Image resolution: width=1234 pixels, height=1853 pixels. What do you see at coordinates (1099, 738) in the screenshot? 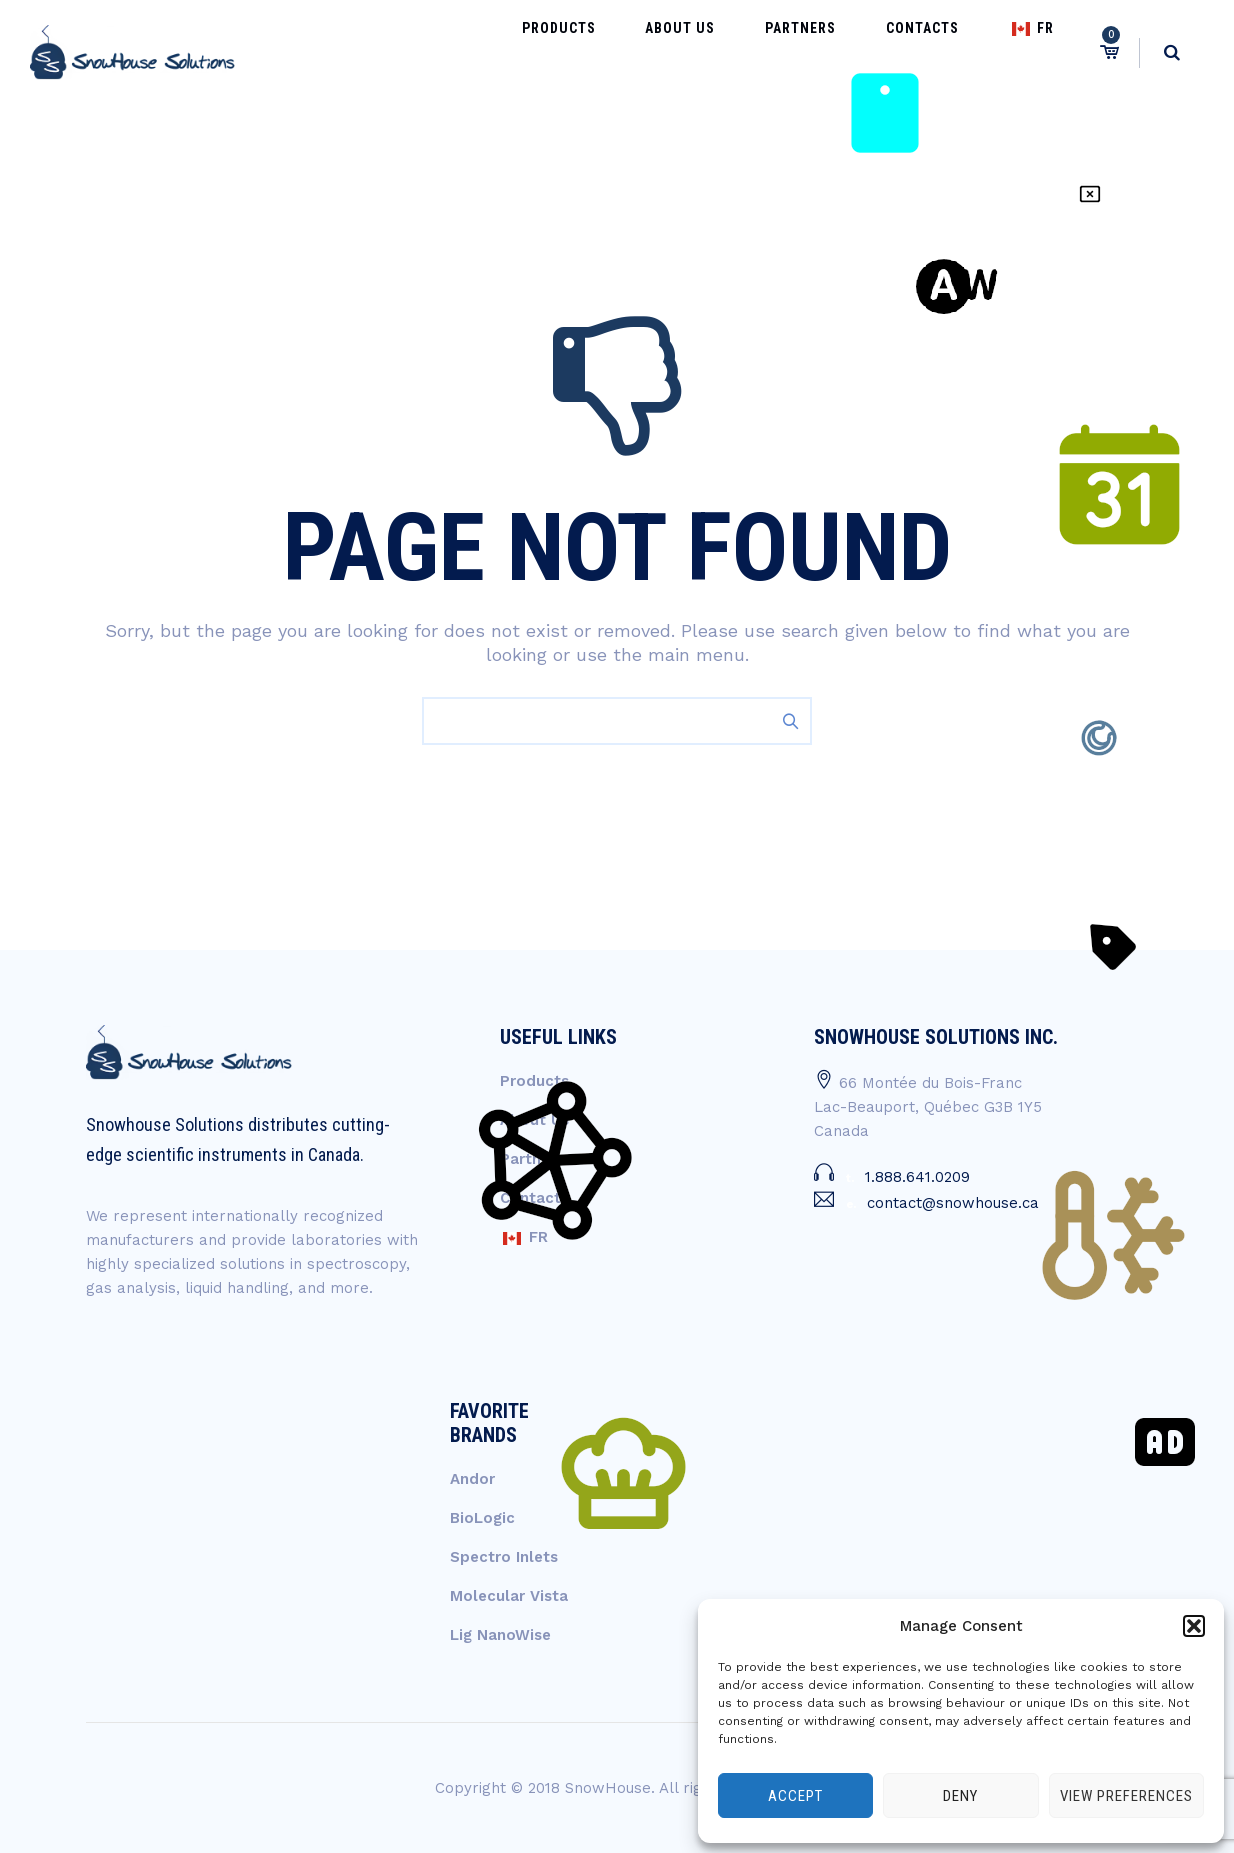
I see `open Cinema 4D application` at bounding box center [1099, 738].